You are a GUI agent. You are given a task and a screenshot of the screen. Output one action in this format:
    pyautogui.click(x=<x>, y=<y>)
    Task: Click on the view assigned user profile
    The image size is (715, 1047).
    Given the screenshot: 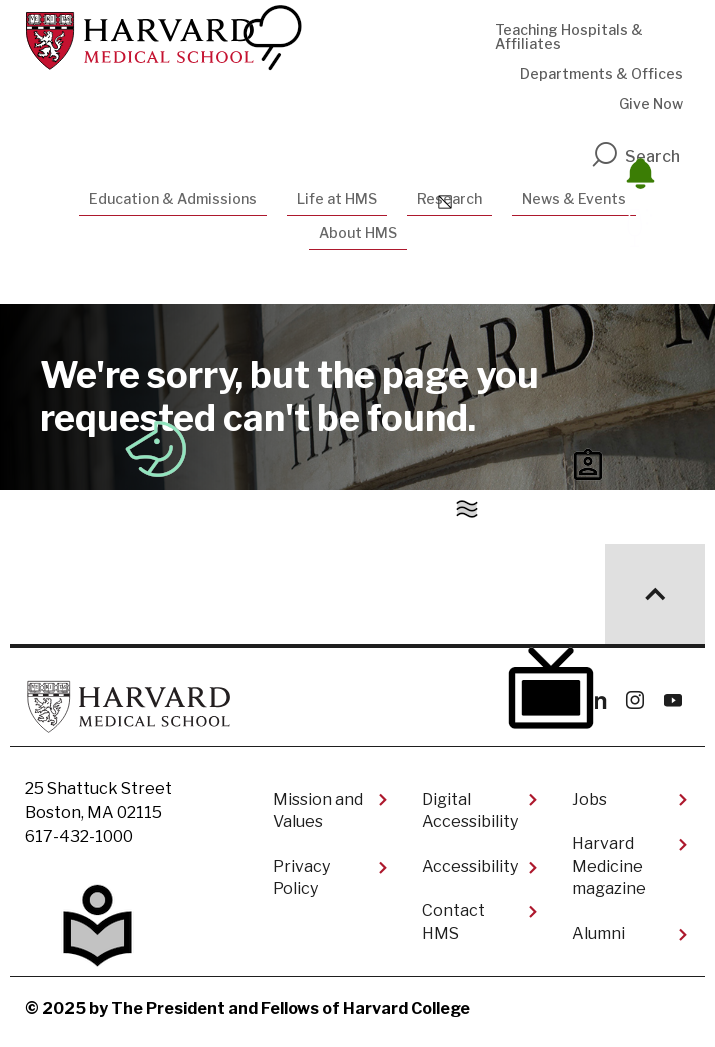 What is the action you would take?
    pyautogui.click(x=588, y=466)
    